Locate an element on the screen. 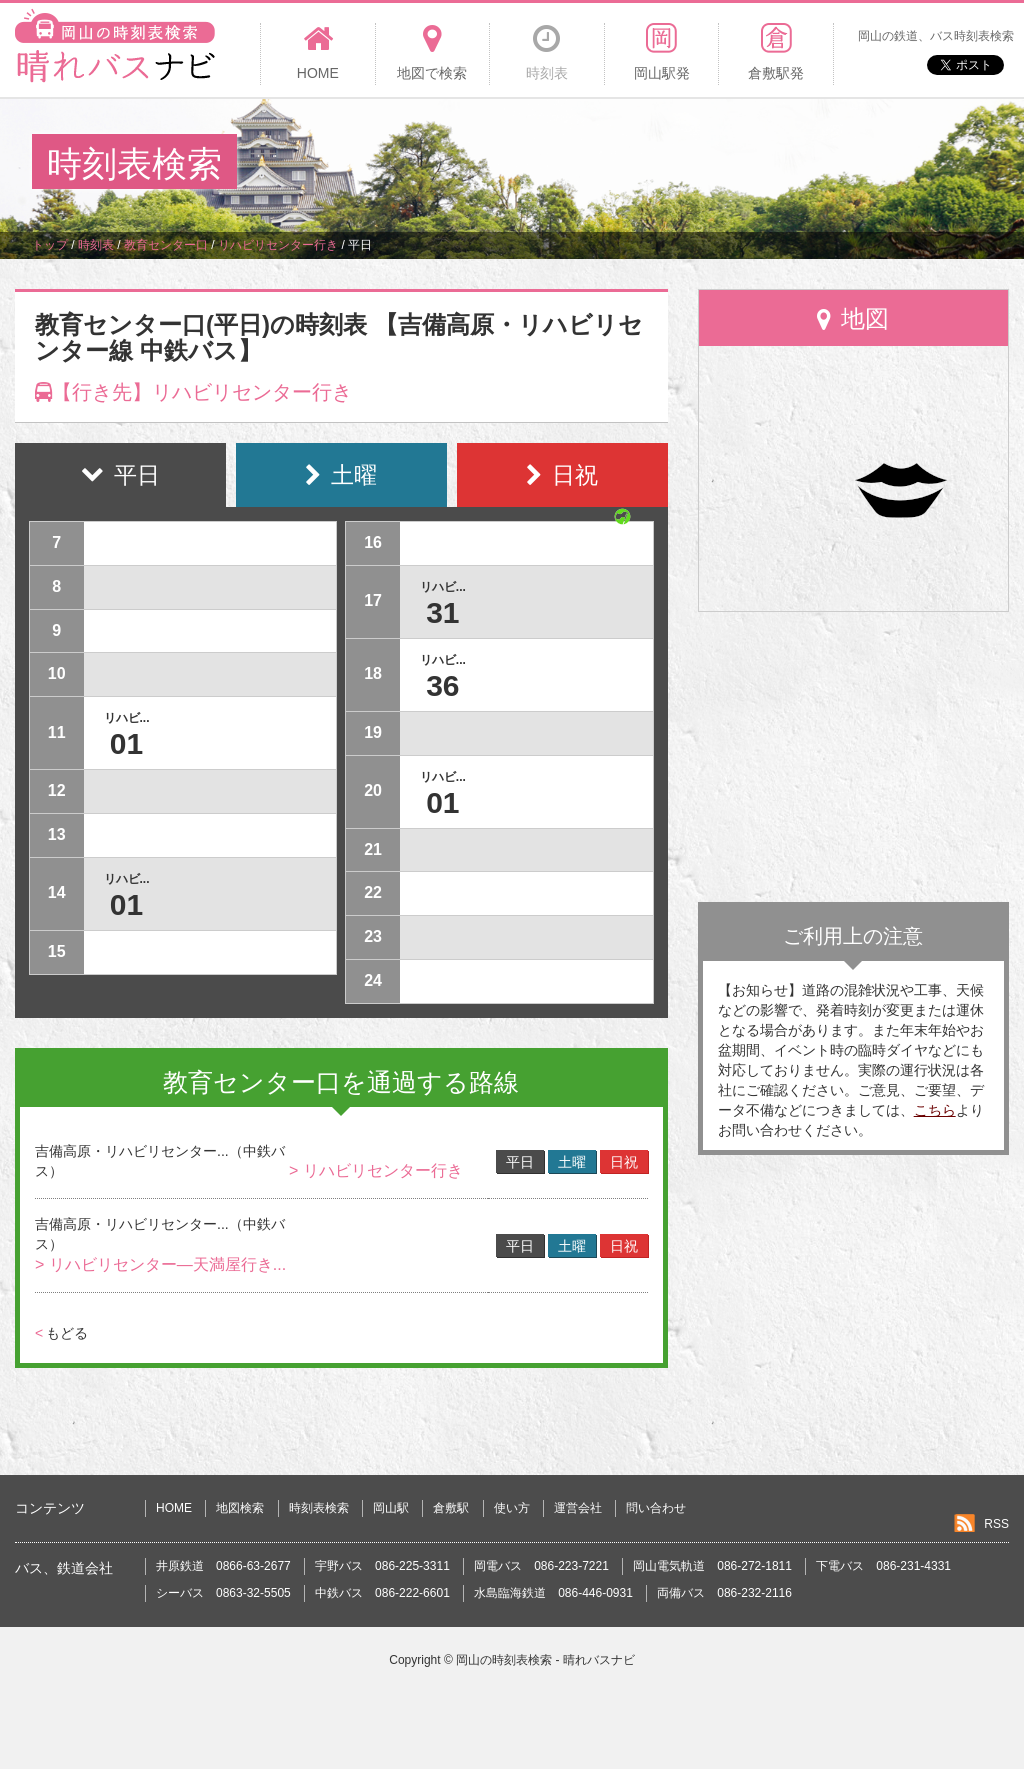 This screenshot has width=1024, height=1769. flag or report content is located at coordinates (622, 516).